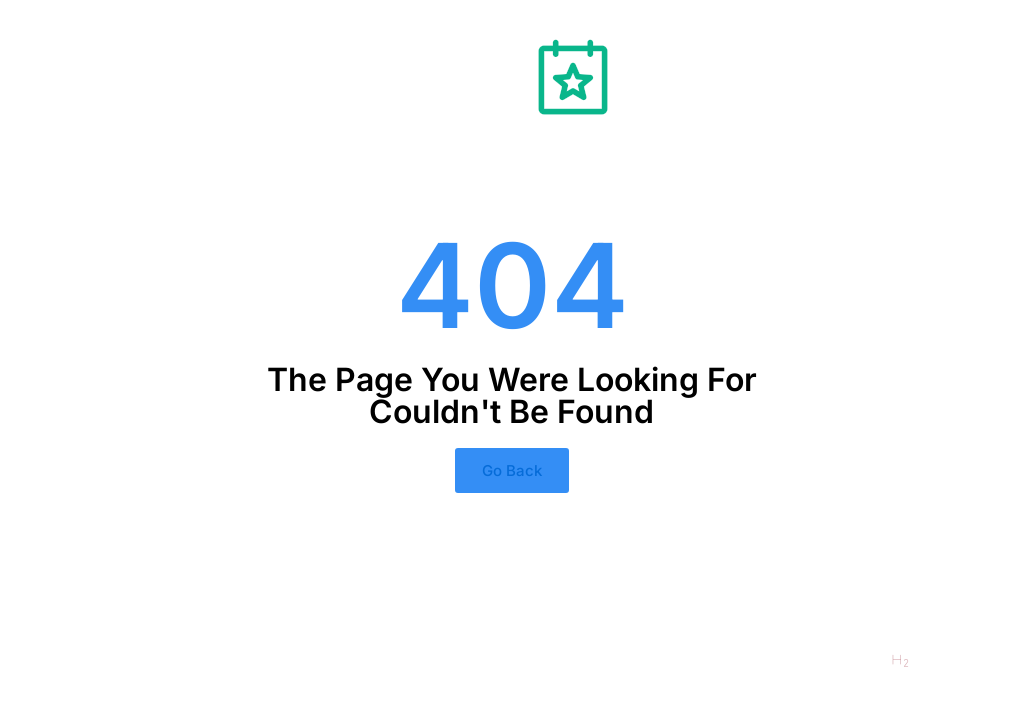 The width and height of the screenshot is (1024, 720). What do you see at coordinates (573, 80) in the screenshot?
I see `view favorite or starred events` at bounding box center [573, 80].